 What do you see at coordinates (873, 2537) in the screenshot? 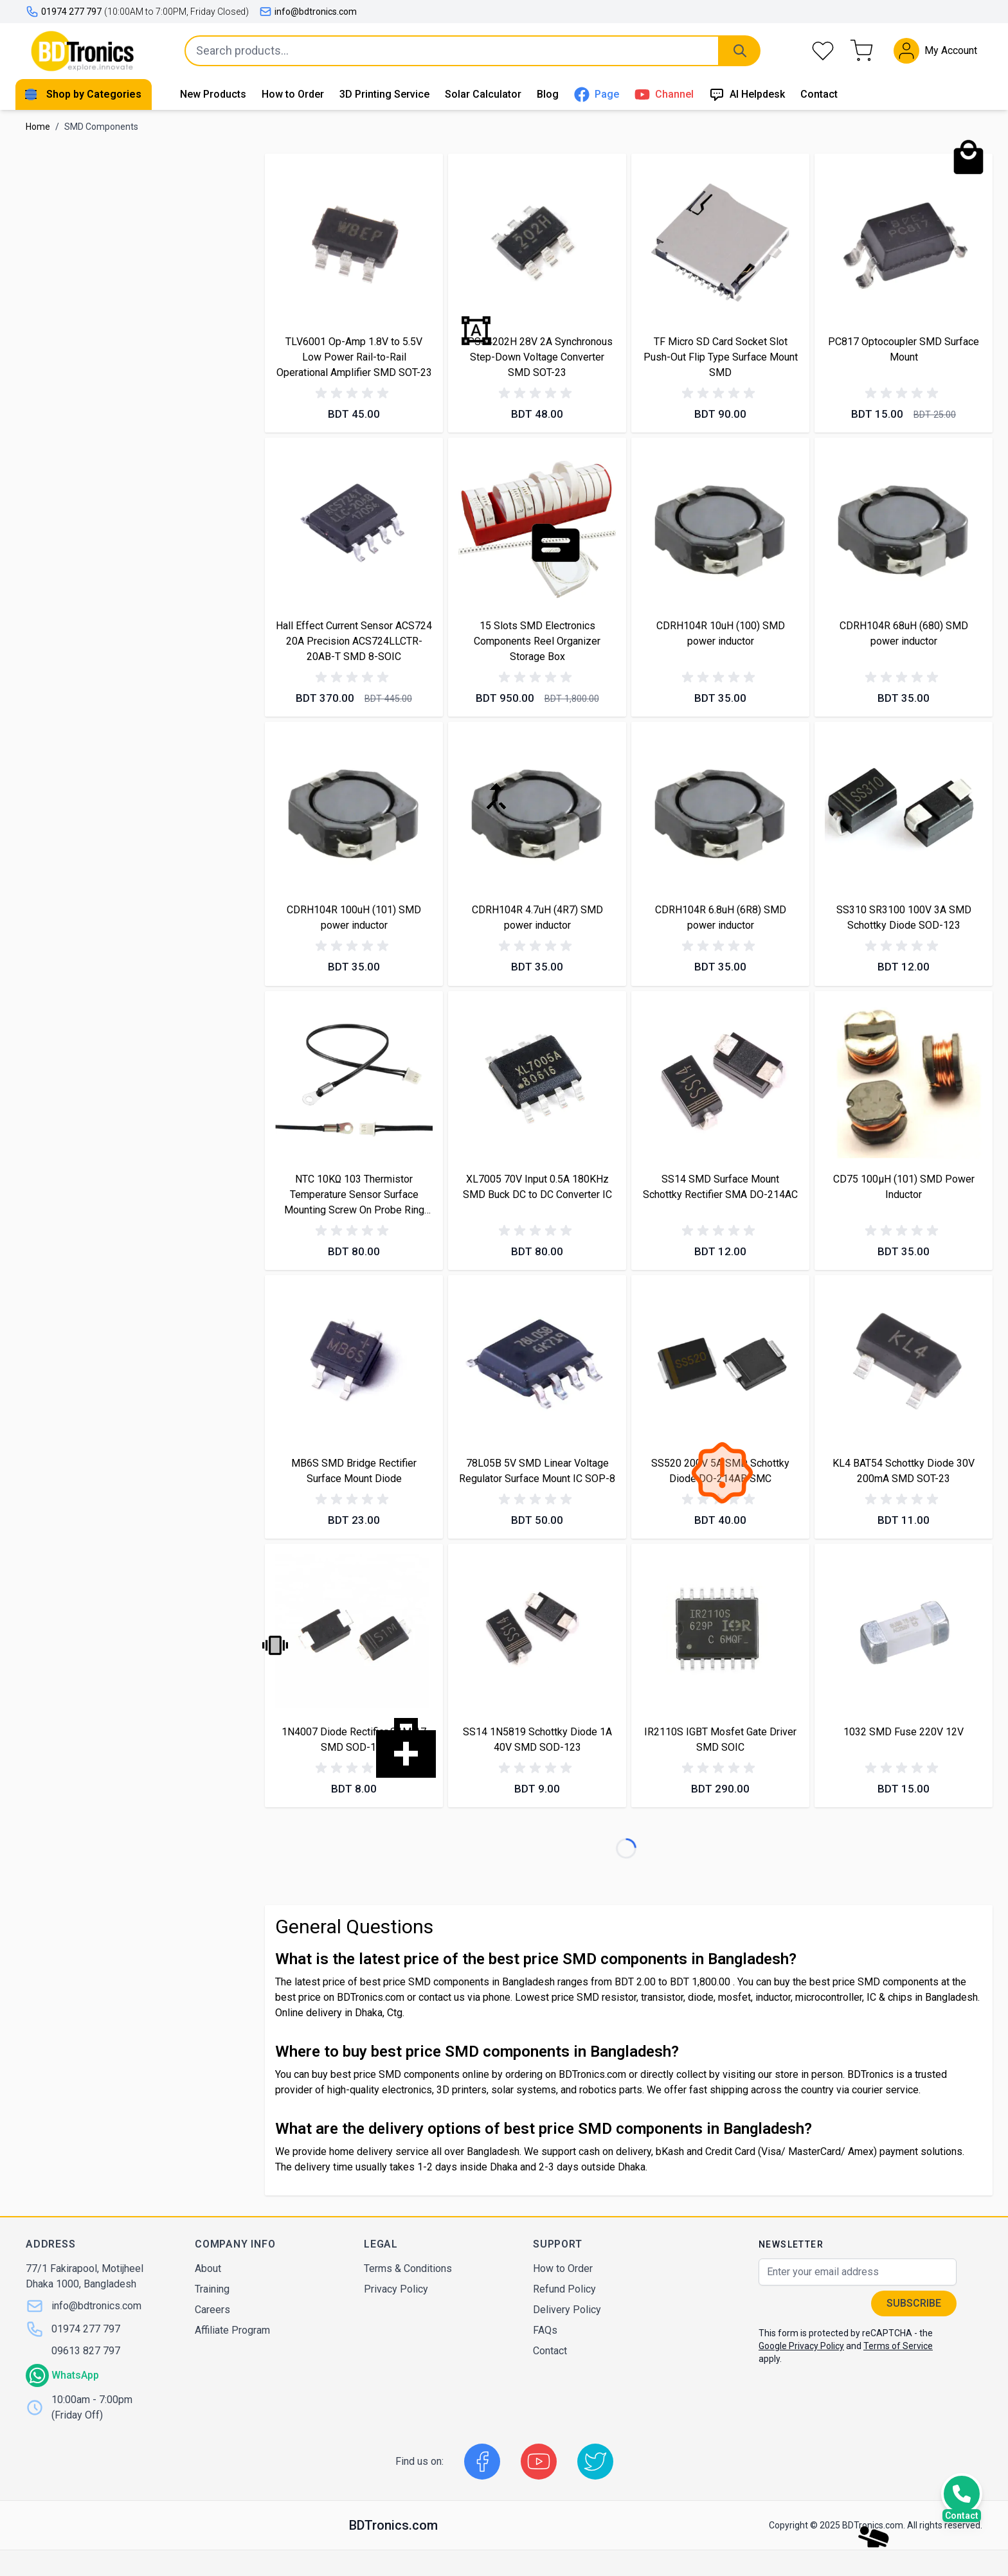
I see `indicates a lie-flat or angled seat option on a flight` at bounding box center [873, 2537].